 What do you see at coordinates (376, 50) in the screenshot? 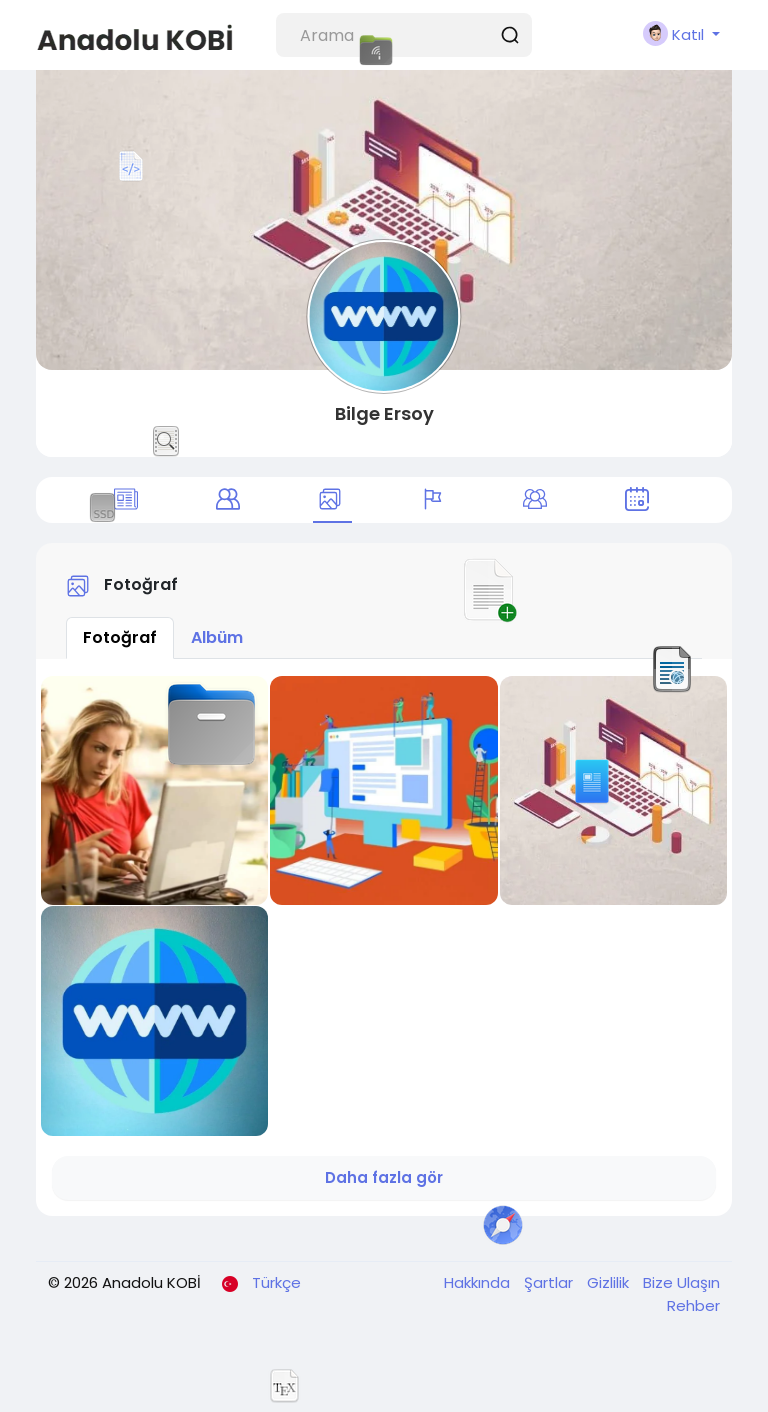
I see `open insync cloud sync folder` at bounding box center [376, 50].